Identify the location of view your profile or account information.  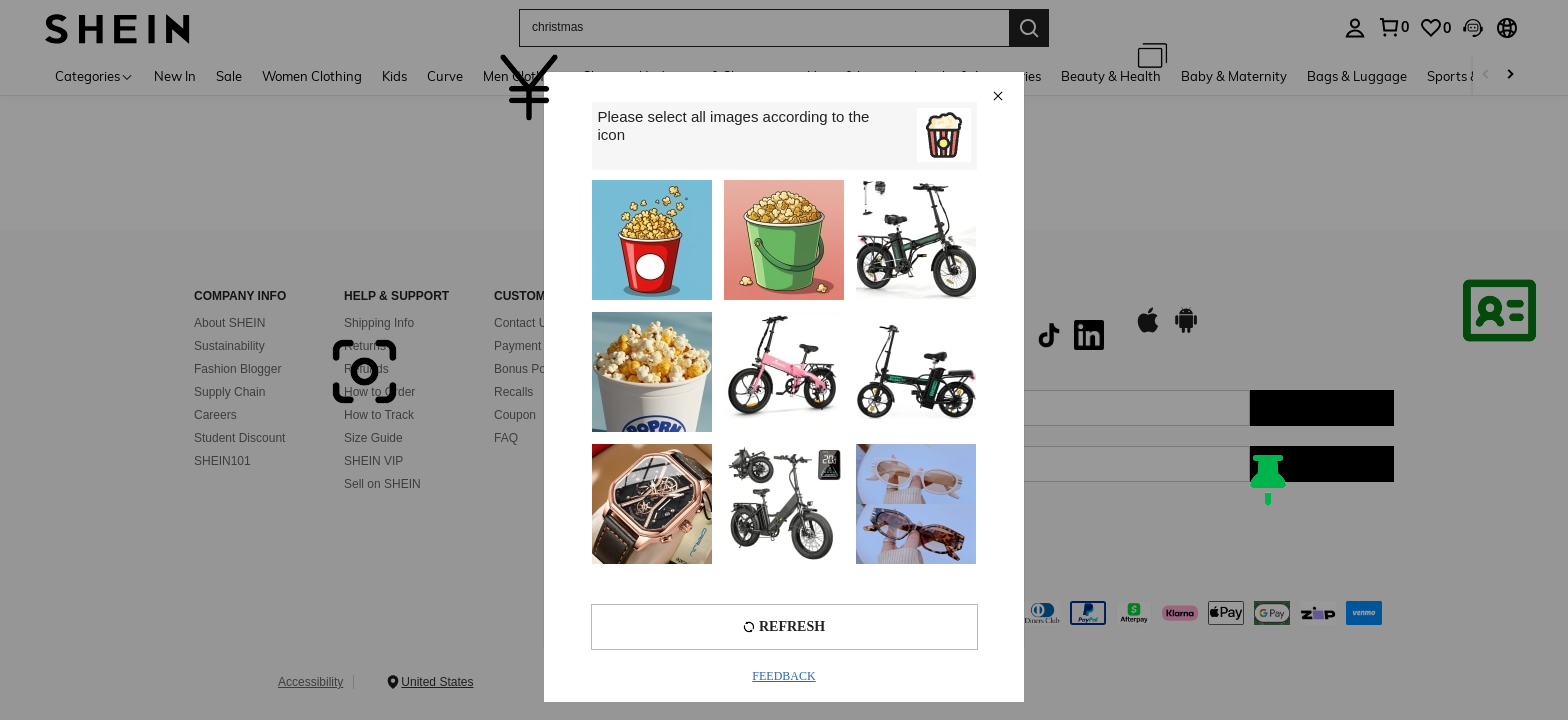
(1499, 310).